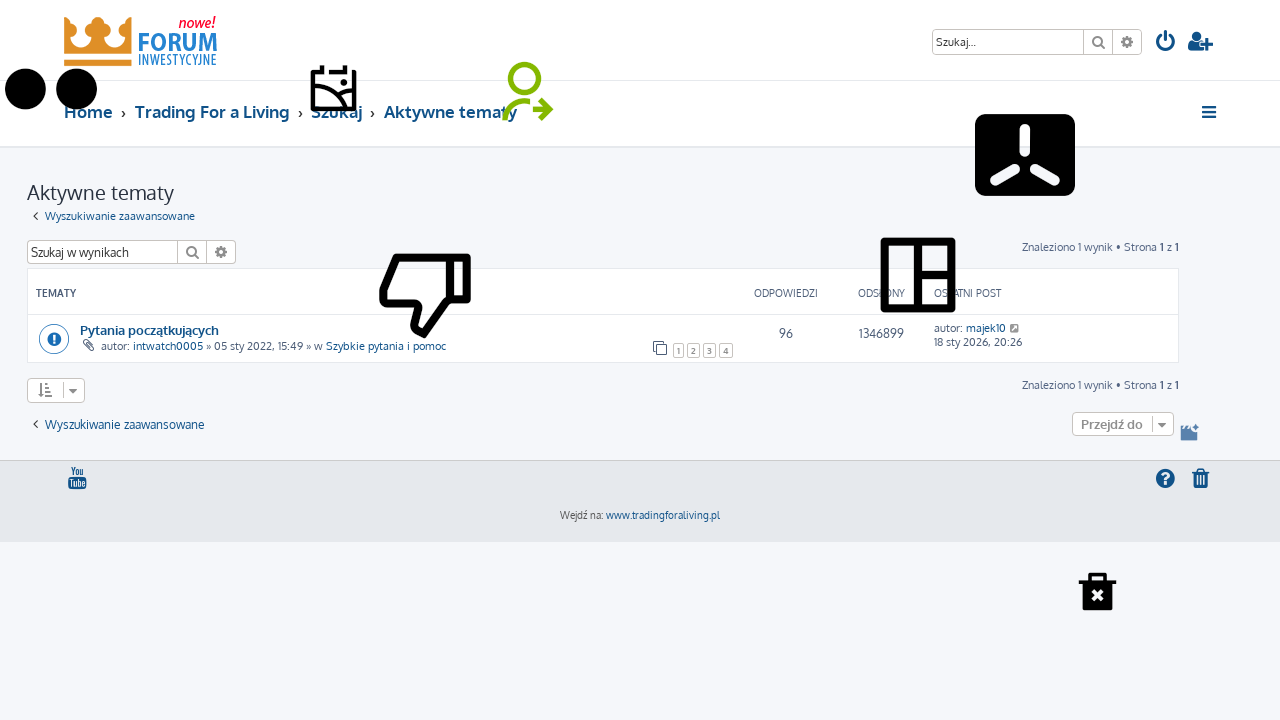  What do you see at coordinates (918, 275) in the screenshot?
I see `switch to grid layout view` at bounding box center [918, 275].